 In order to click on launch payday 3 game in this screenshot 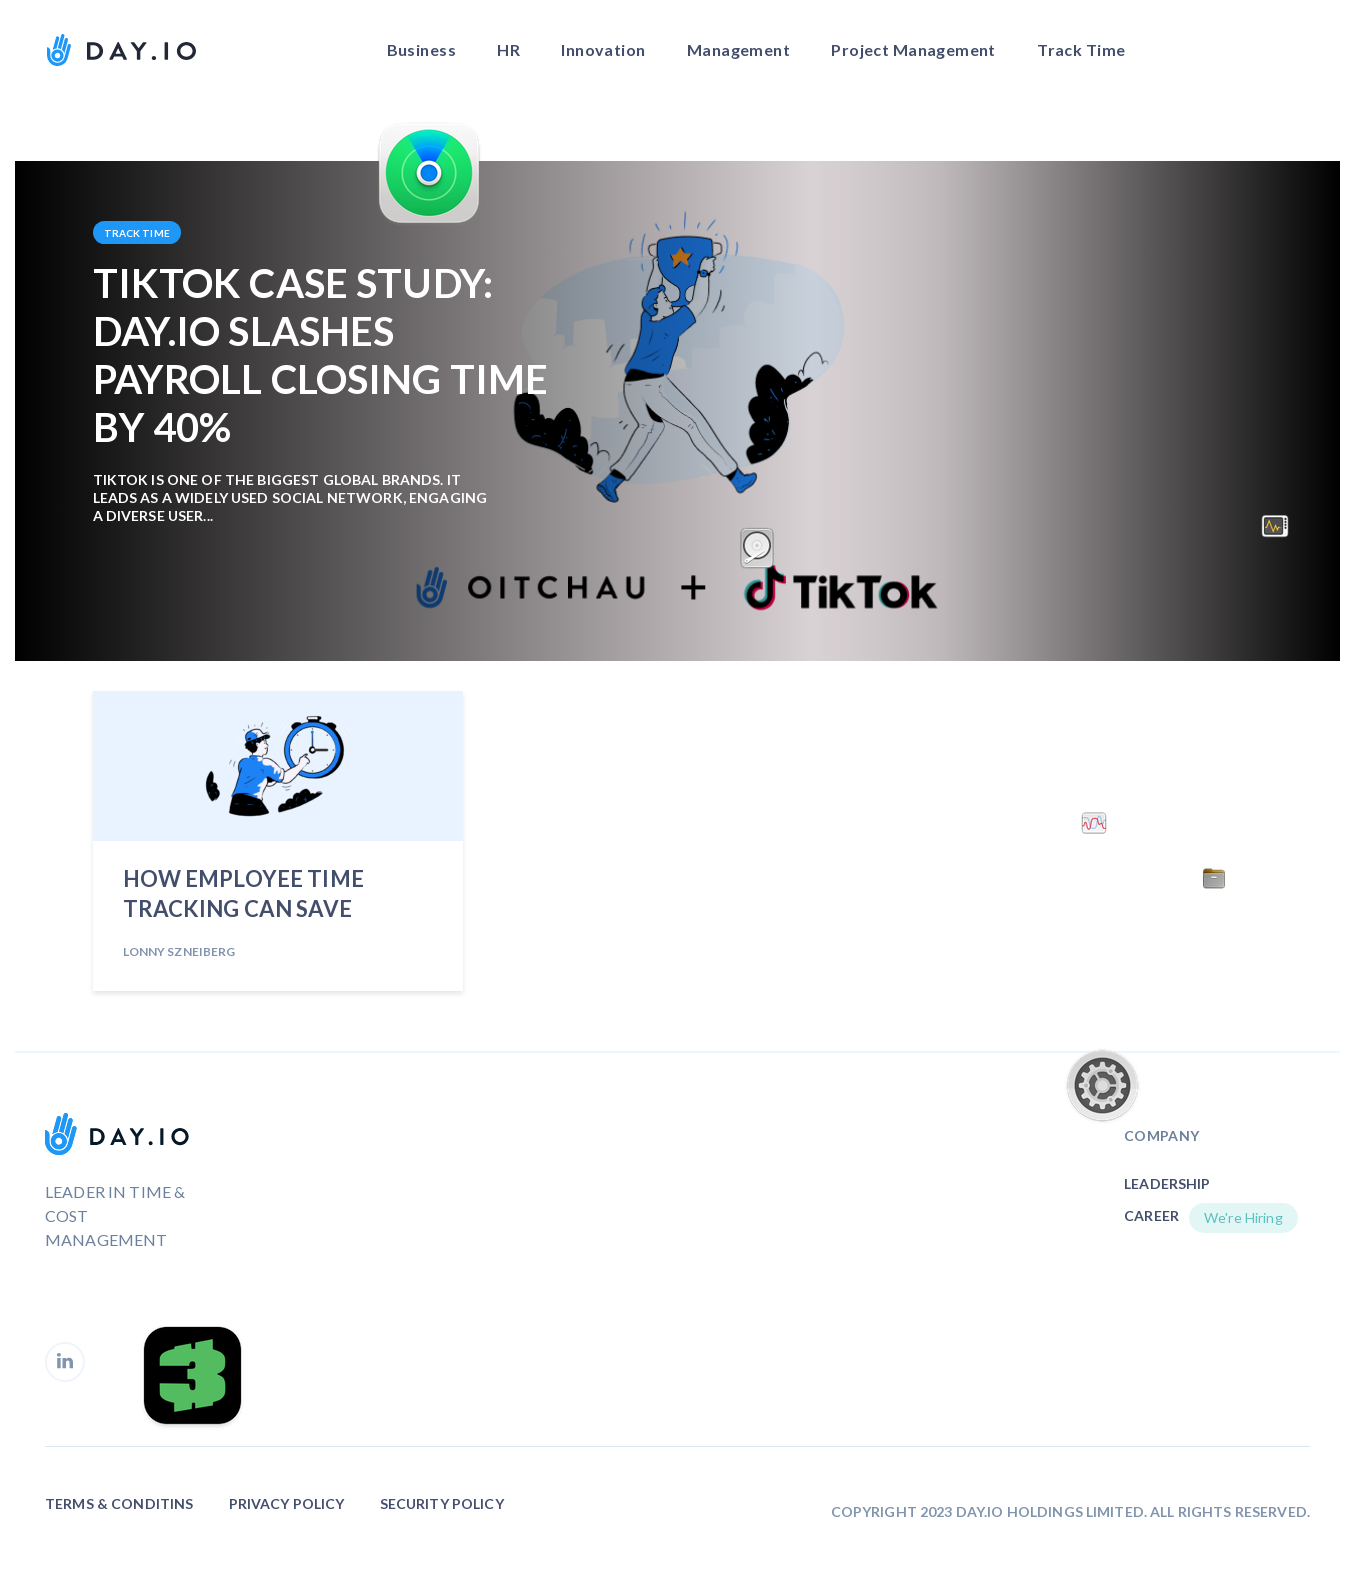, I will do `click(192, 1375)`.